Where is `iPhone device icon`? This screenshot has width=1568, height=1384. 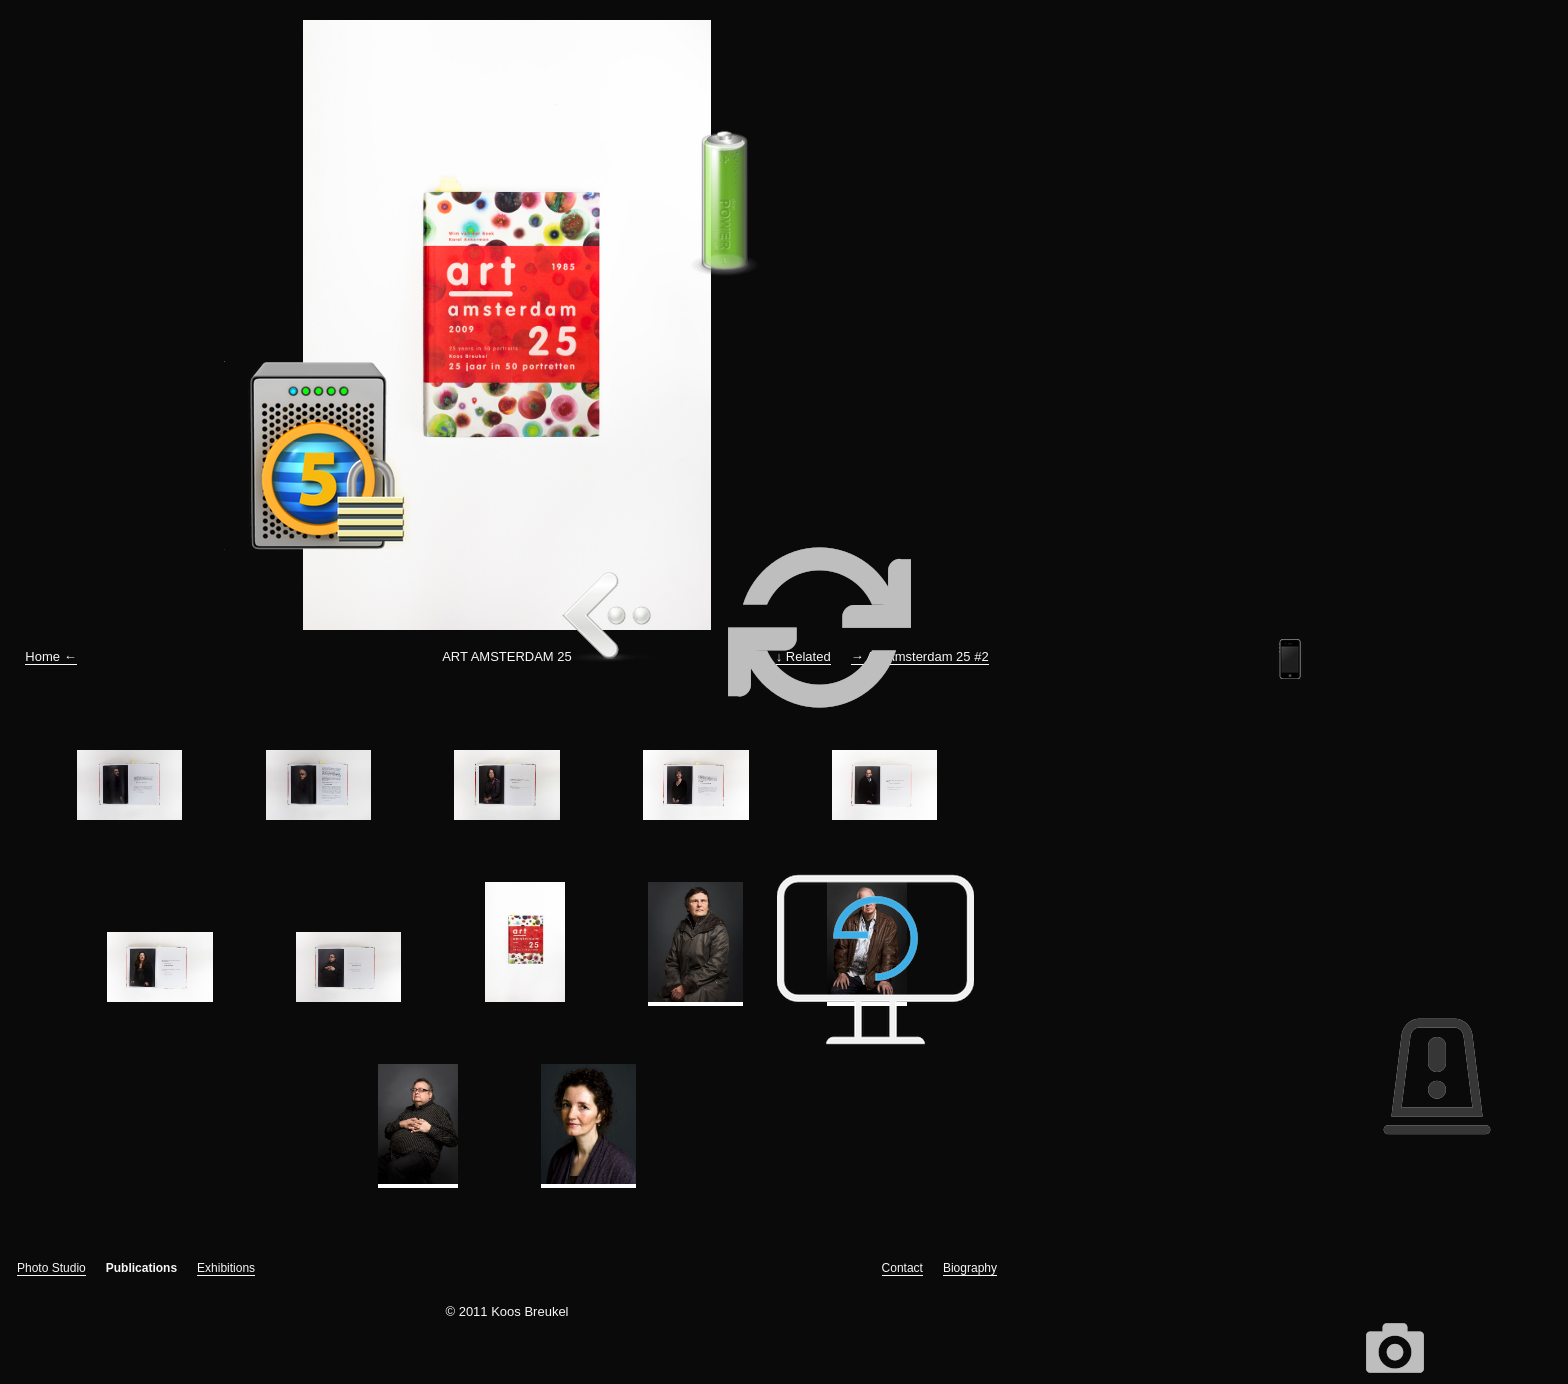
iPhone device icon is located at coordinates (1290, 659).